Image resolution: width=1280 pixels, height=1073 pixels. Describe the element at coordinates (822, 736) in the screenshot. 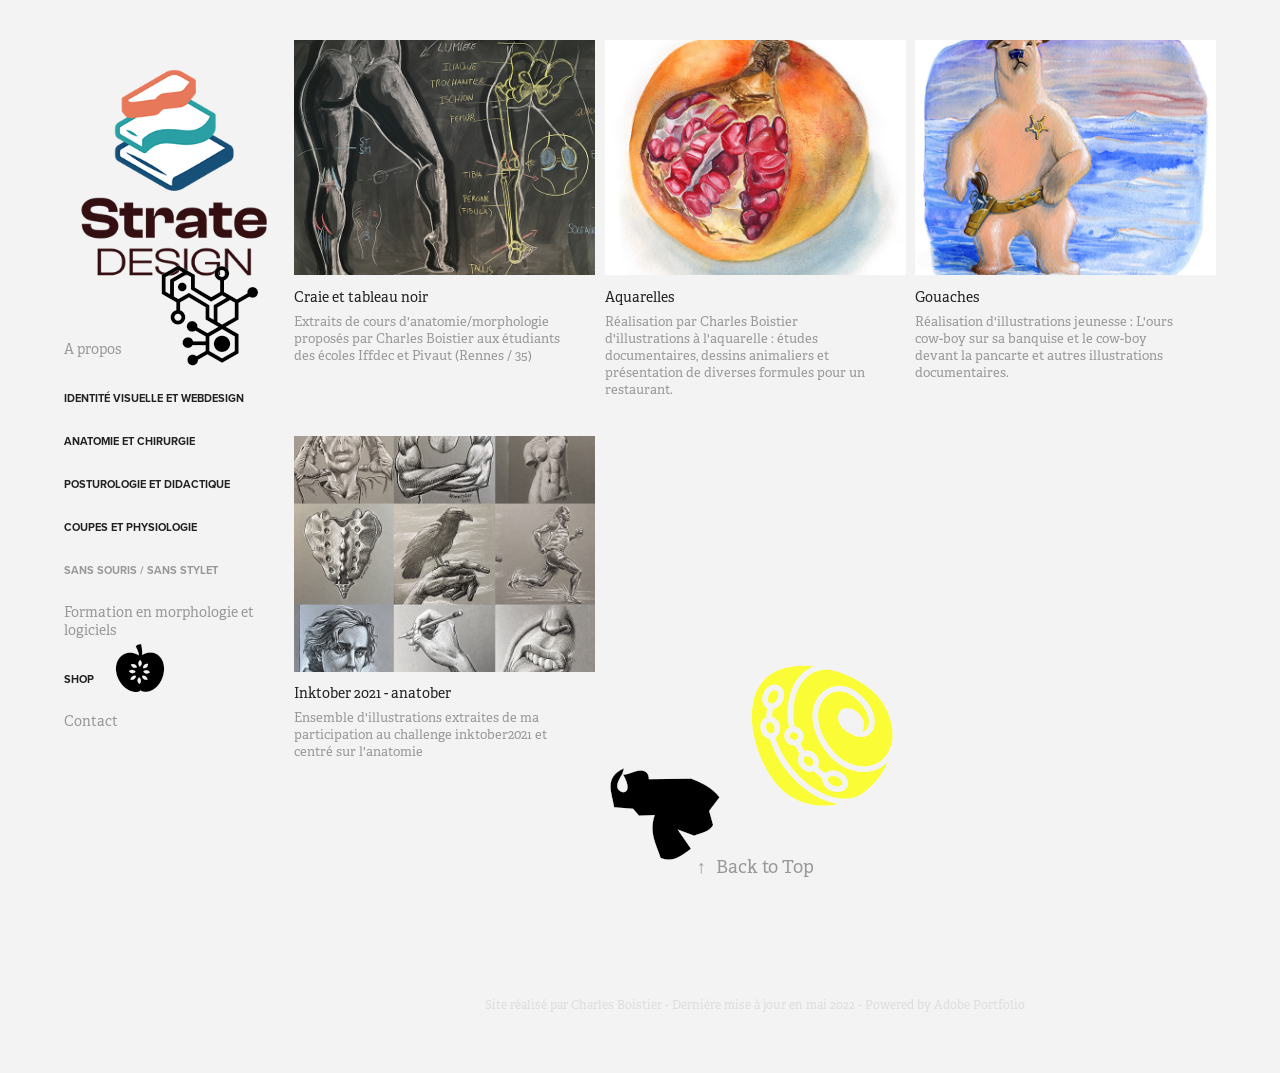

I see `decorative shell item in a crafting game` at that location.